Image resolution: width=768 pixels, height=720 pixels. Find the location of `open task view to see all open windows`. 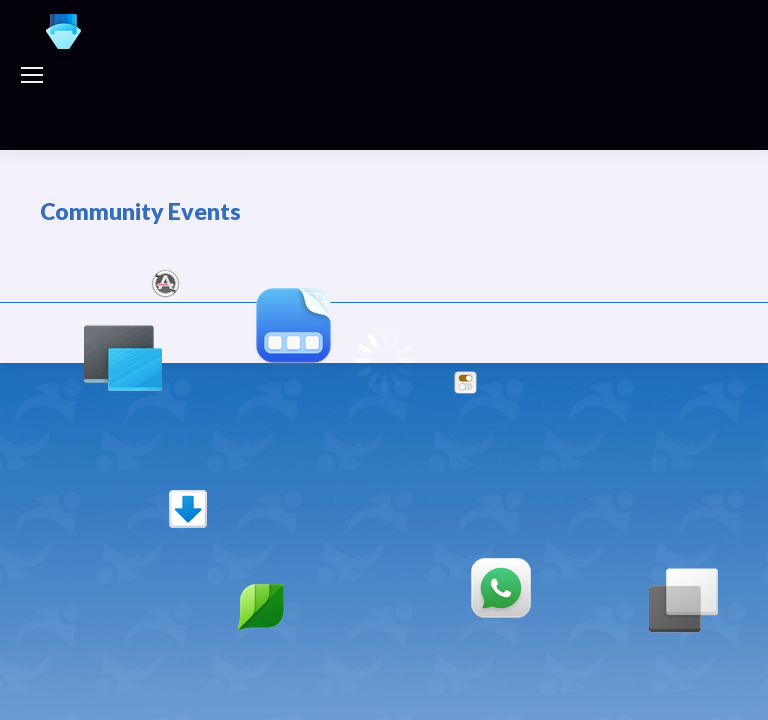

open task view to see all open windows is located at coordinates (683, 600).